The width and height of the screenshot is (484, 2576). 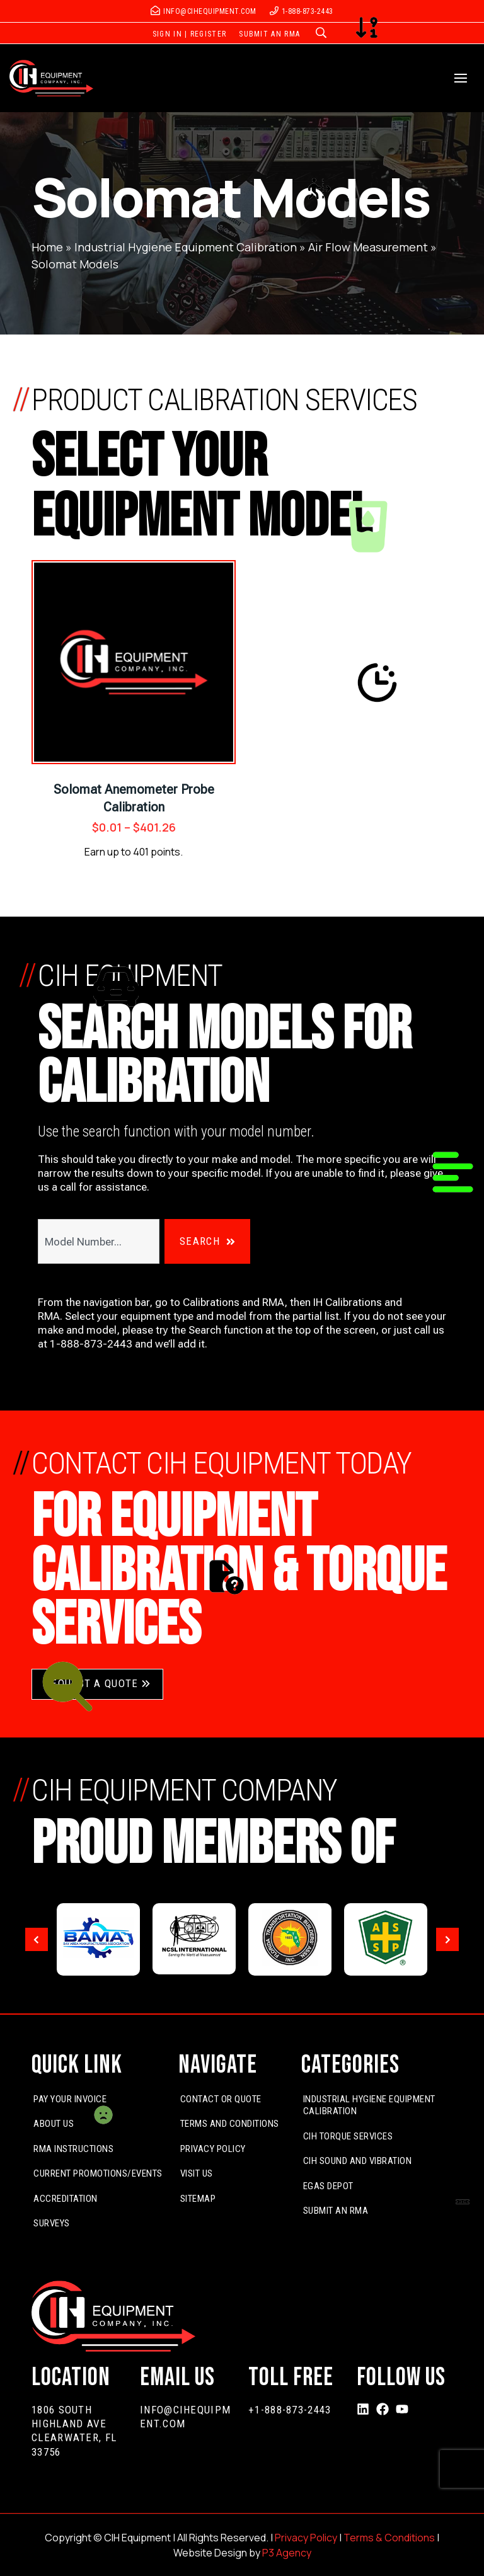 I want to click on get help or info about this file, so click(x=226, y=1576).